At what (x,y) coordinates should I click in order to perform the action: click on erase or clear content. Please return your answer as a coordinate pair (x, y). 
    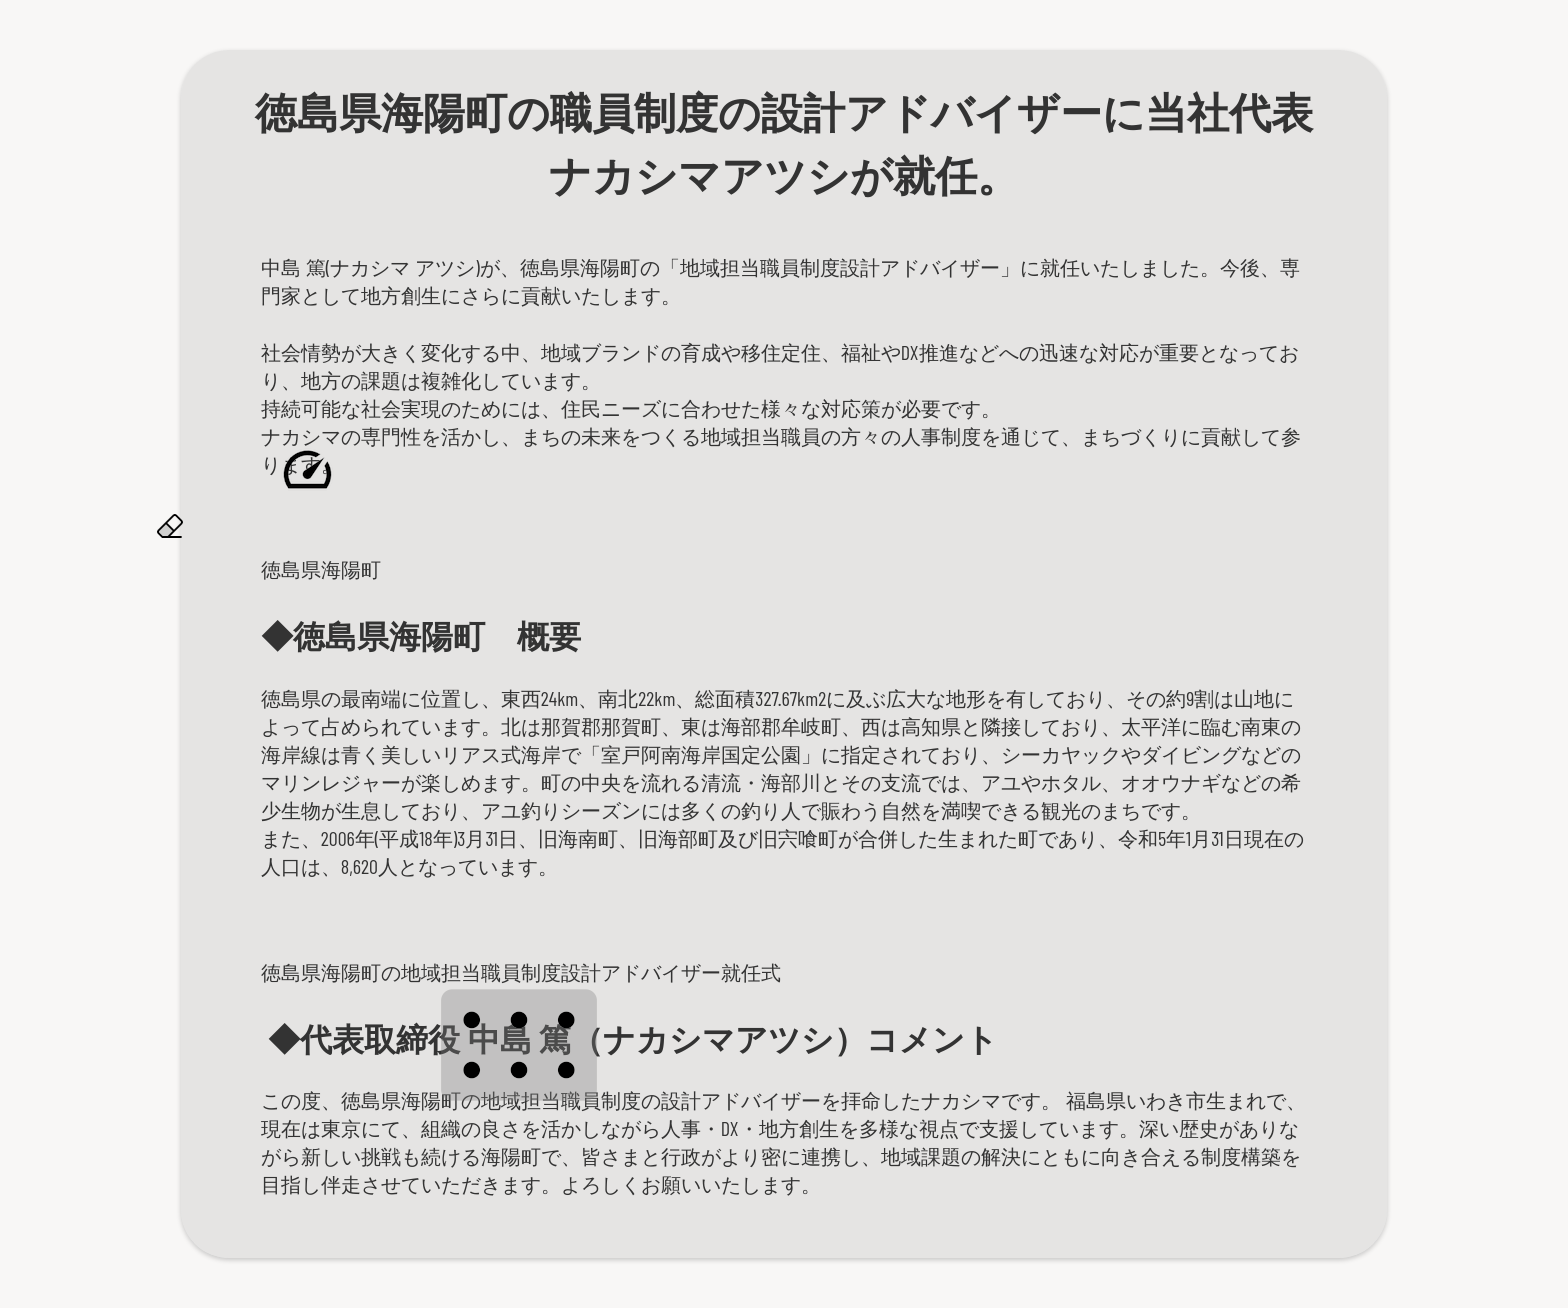
    Looking at the image, I should click on (170, 526).